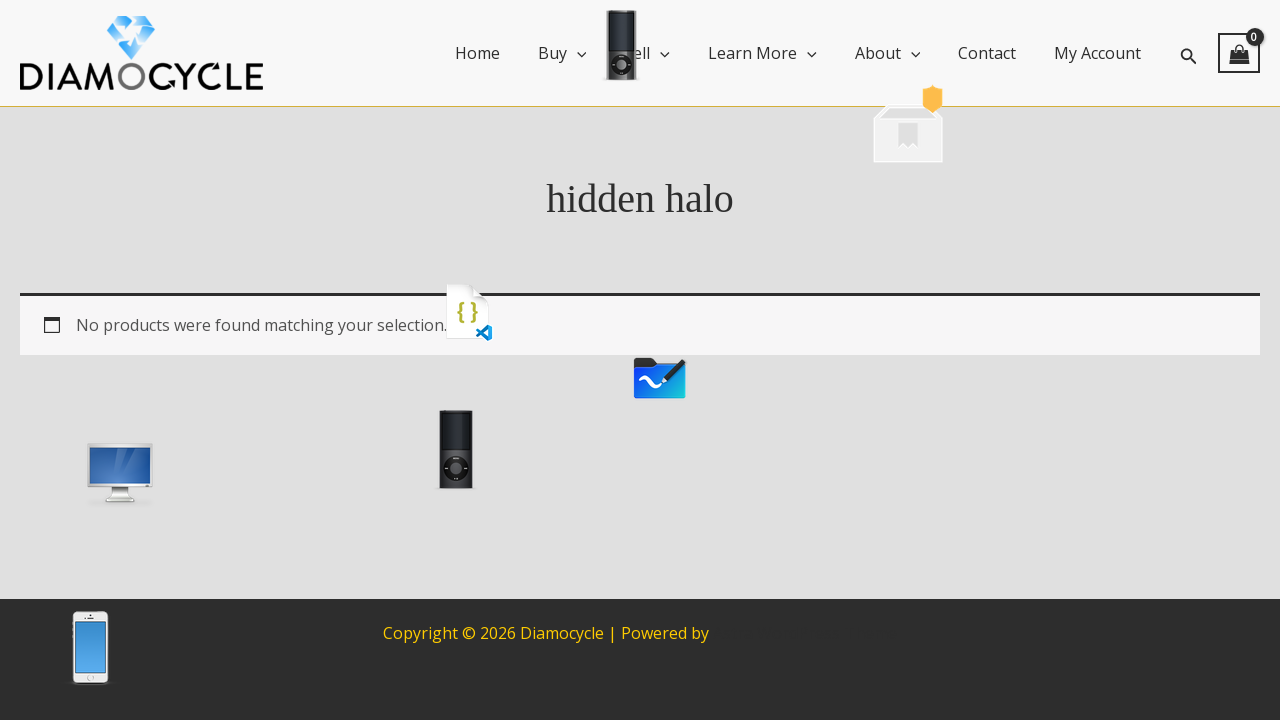 This screenshot has width=1280, height=720. I want to click on open microsoft whiteboard files folder, so click(659, 379).